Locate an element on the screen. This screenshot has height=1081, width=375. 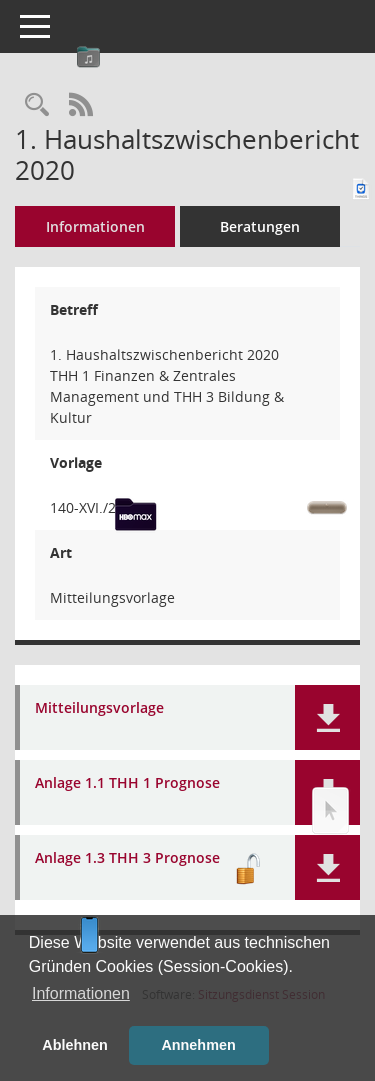
iPhone 13 device icon is located at coordinates (89, 935).